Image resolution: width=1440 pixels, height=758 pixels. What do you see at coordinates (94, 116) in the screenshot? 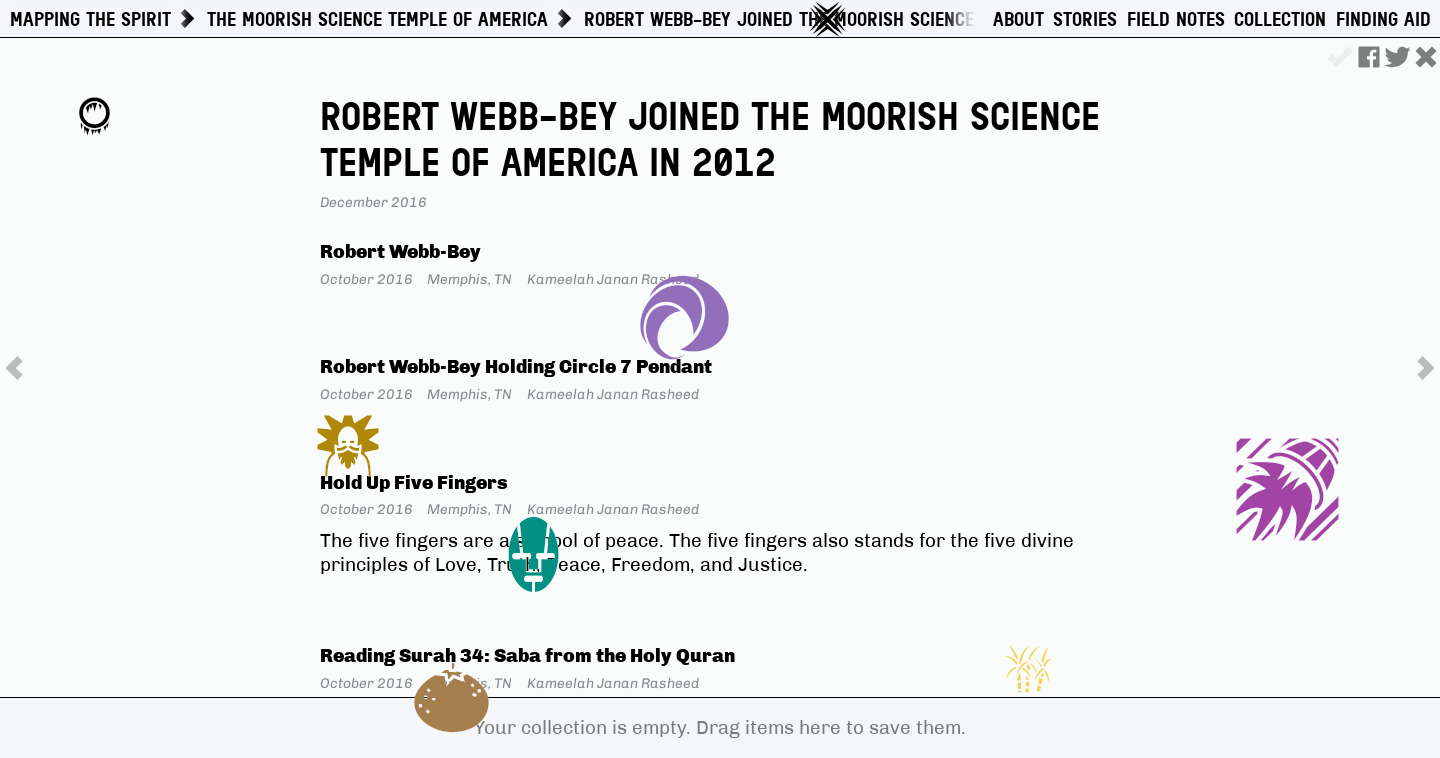
I see `equip a frost ring item` at bounding box center [94, 116].